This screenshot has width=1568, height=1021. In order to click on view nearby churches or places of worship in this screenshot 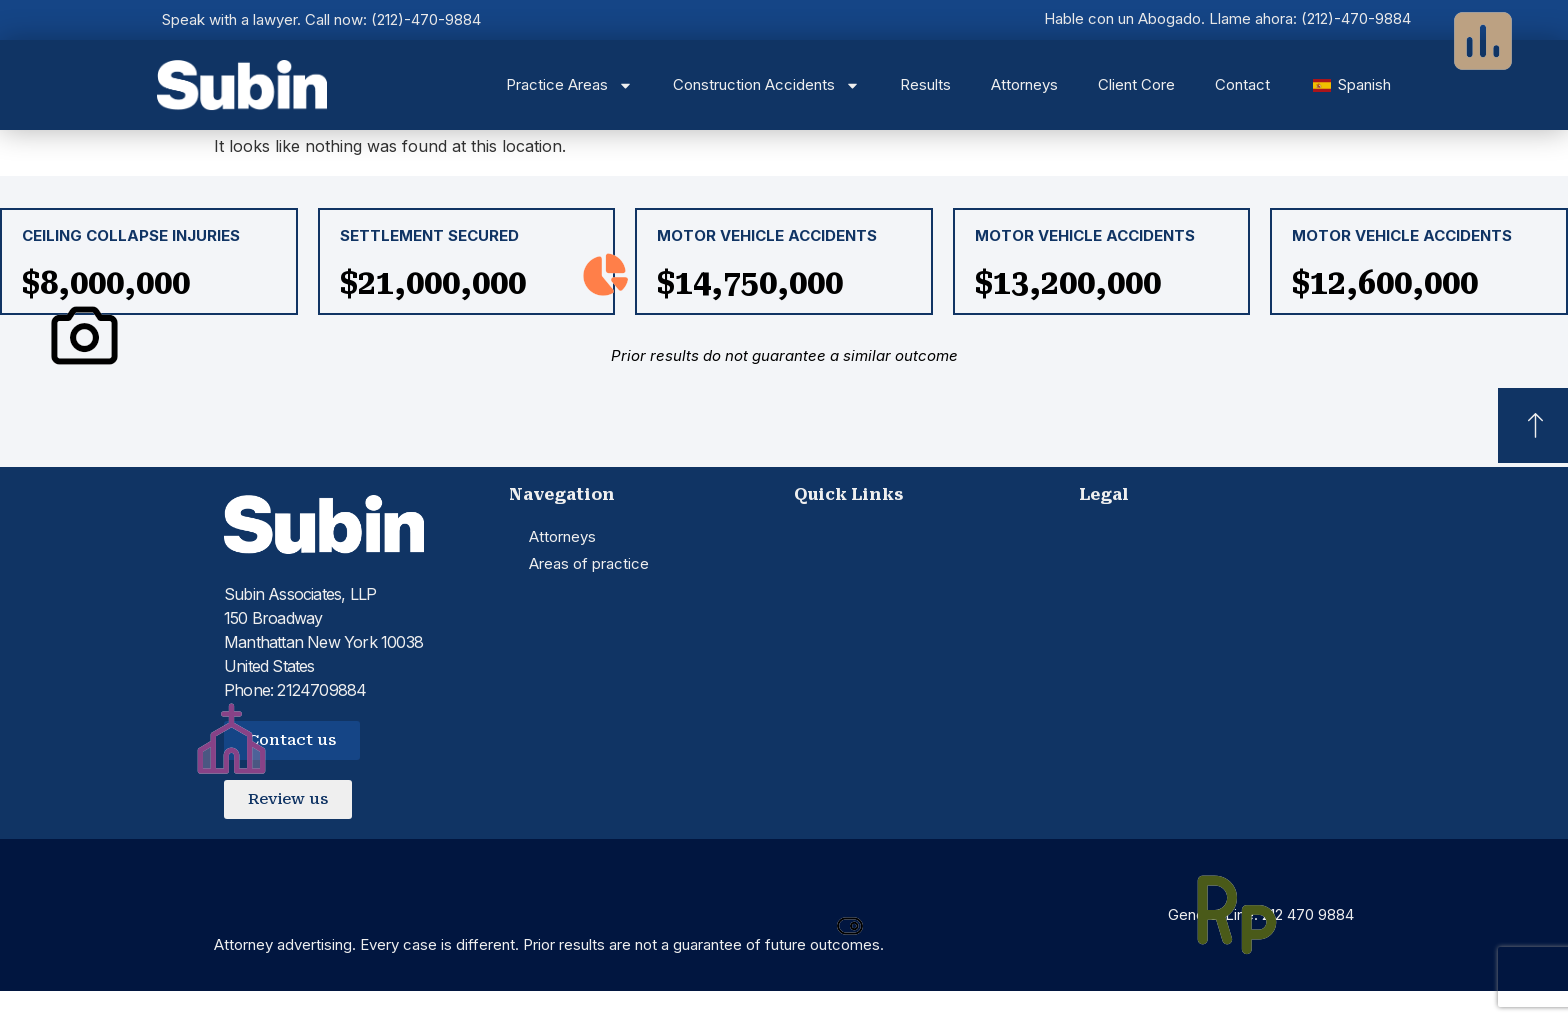, I will do `click(231, 742)`.